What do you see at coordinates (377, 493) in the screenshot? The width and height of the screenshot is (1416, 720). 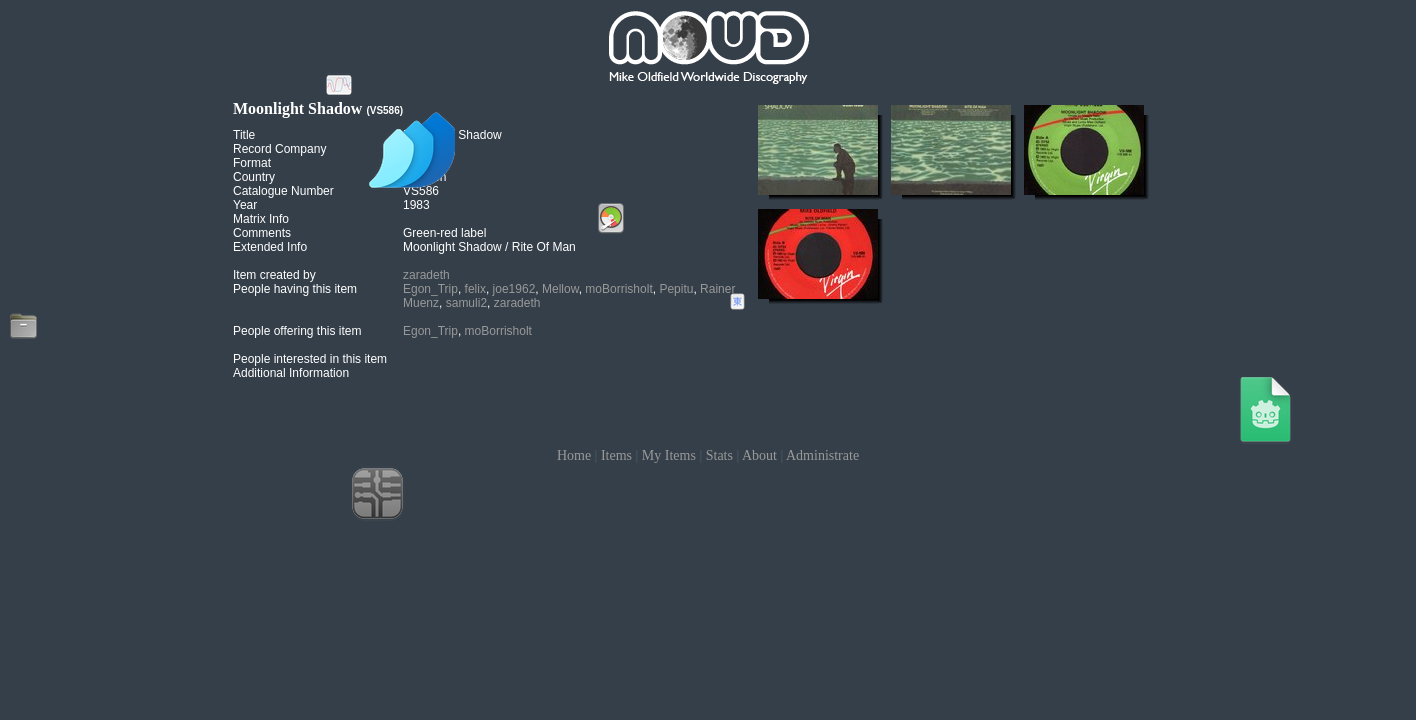 I see `open gerbview application for viewing gerber files` at bounding box center [377, 493].